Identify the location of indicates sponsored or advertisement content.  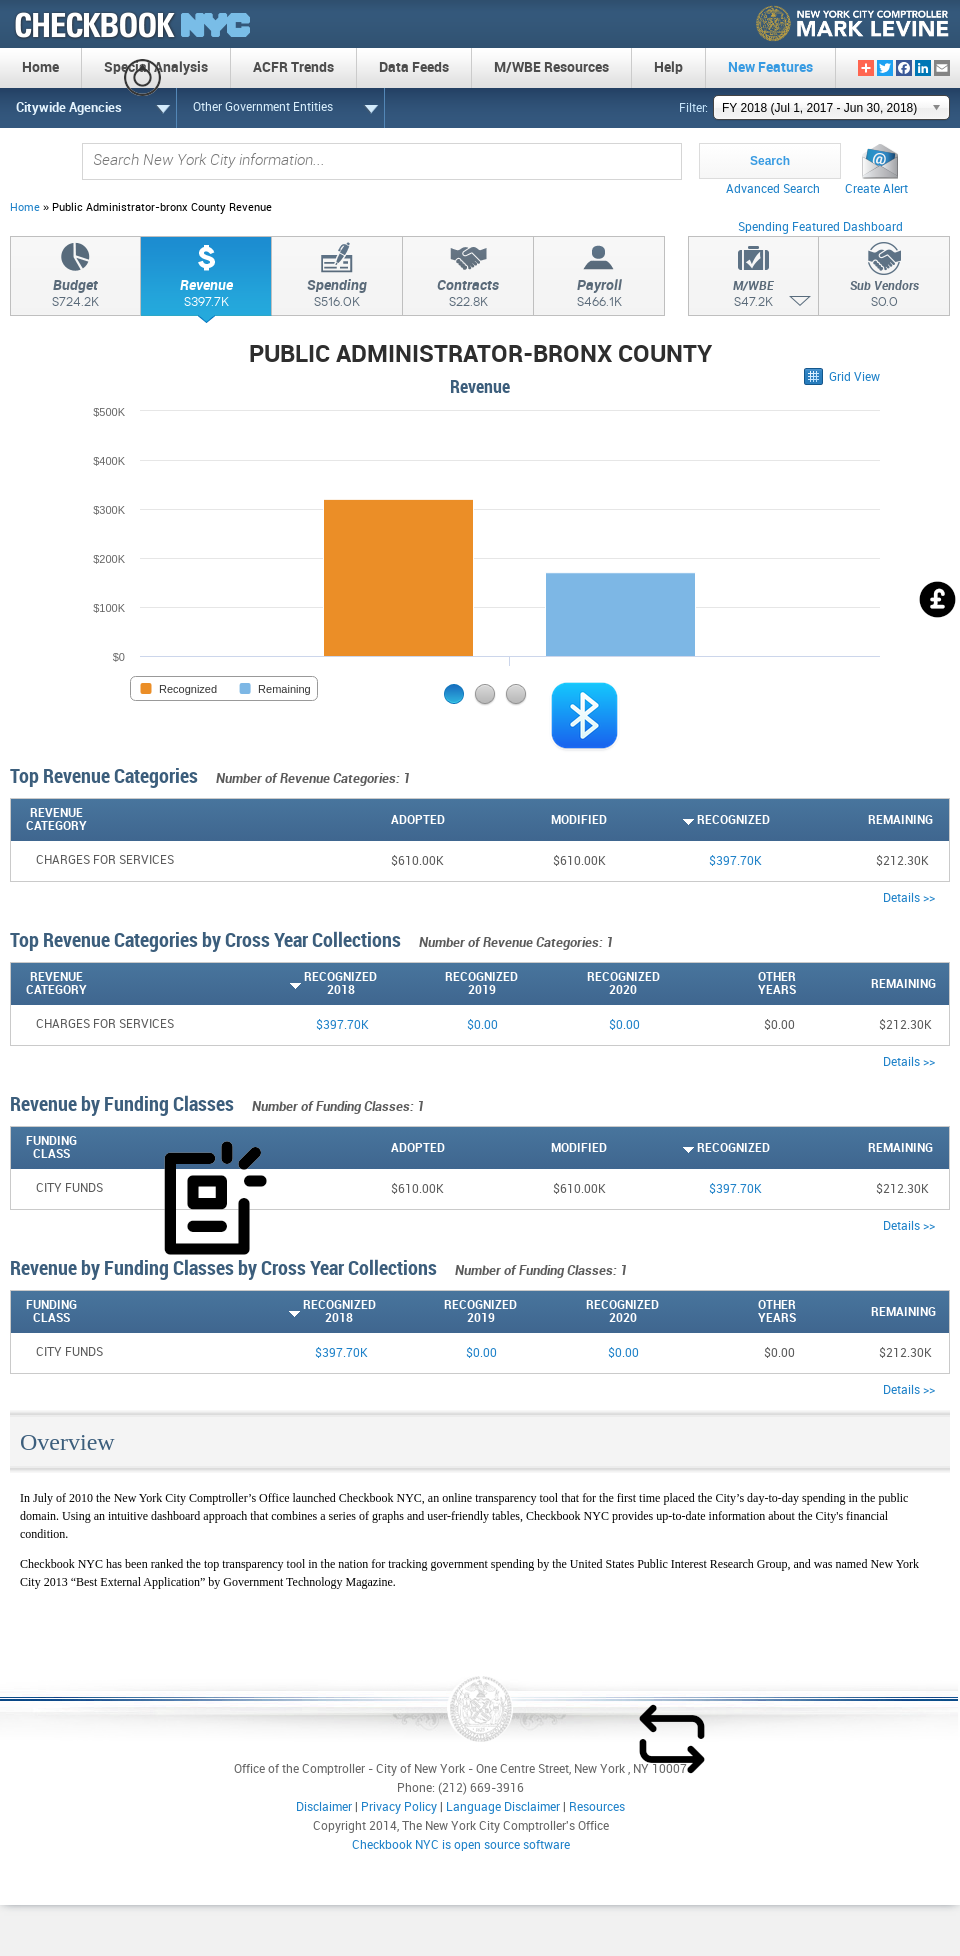
(210, 1198).